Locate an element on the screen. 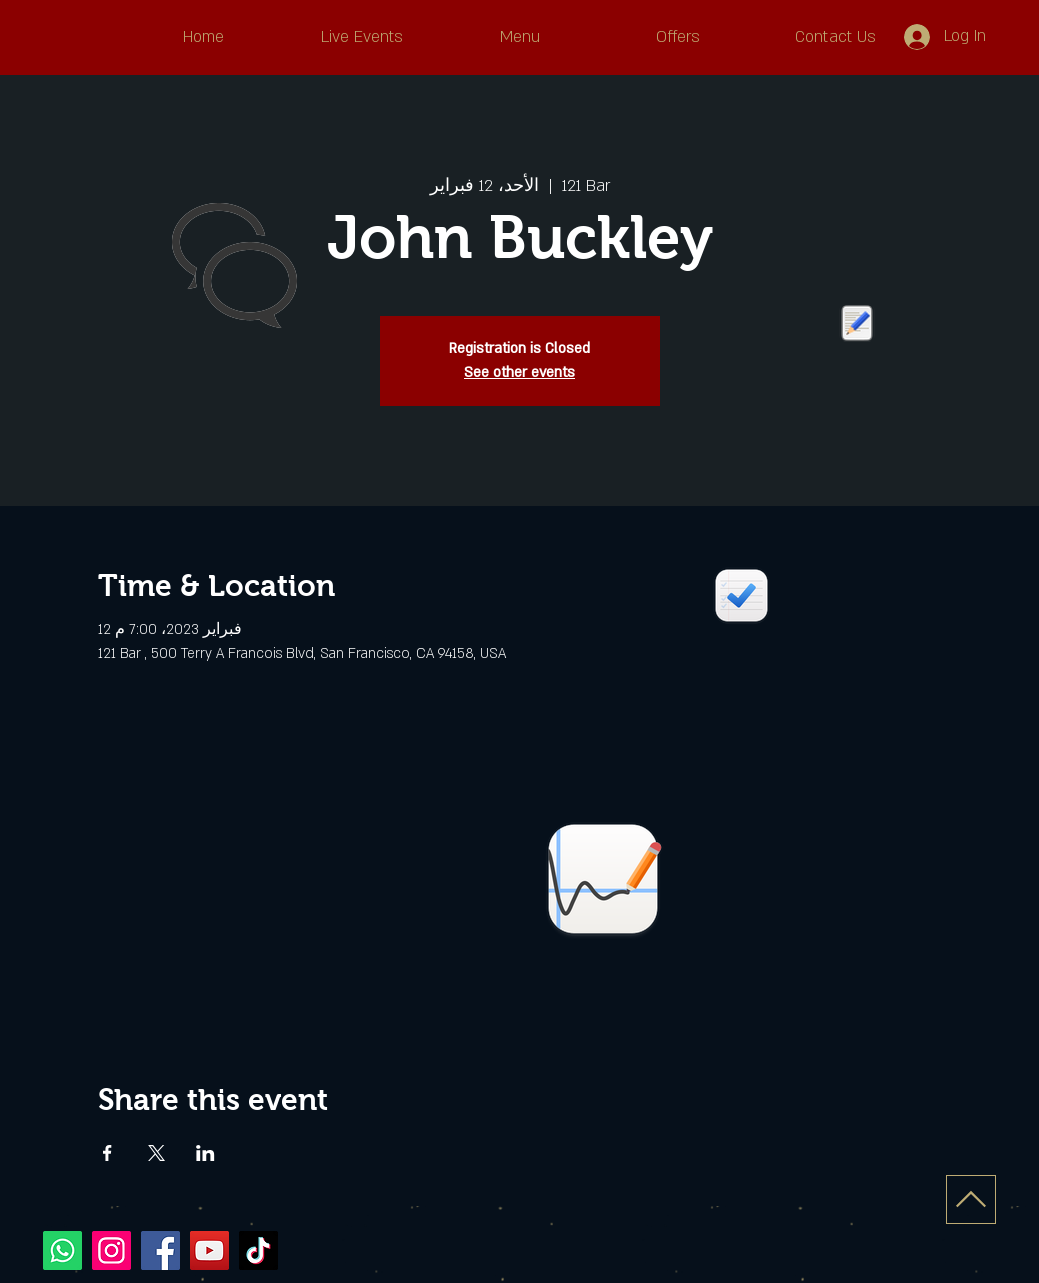  open text editor application is located at coordinates (857, 323).